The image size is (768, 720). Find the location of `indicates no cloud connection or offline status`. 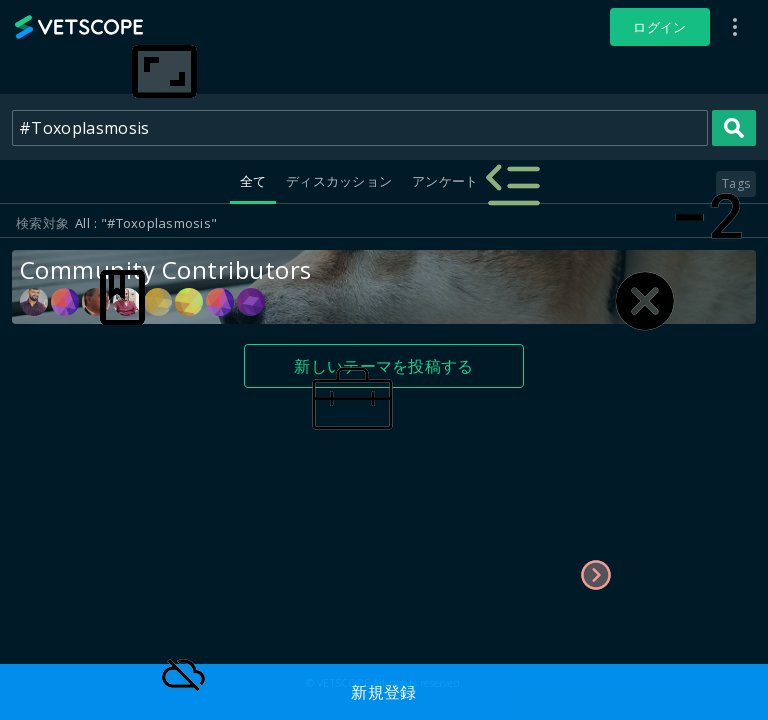

indicates no cloud connection or offline status is located at coordinates (183, 673).